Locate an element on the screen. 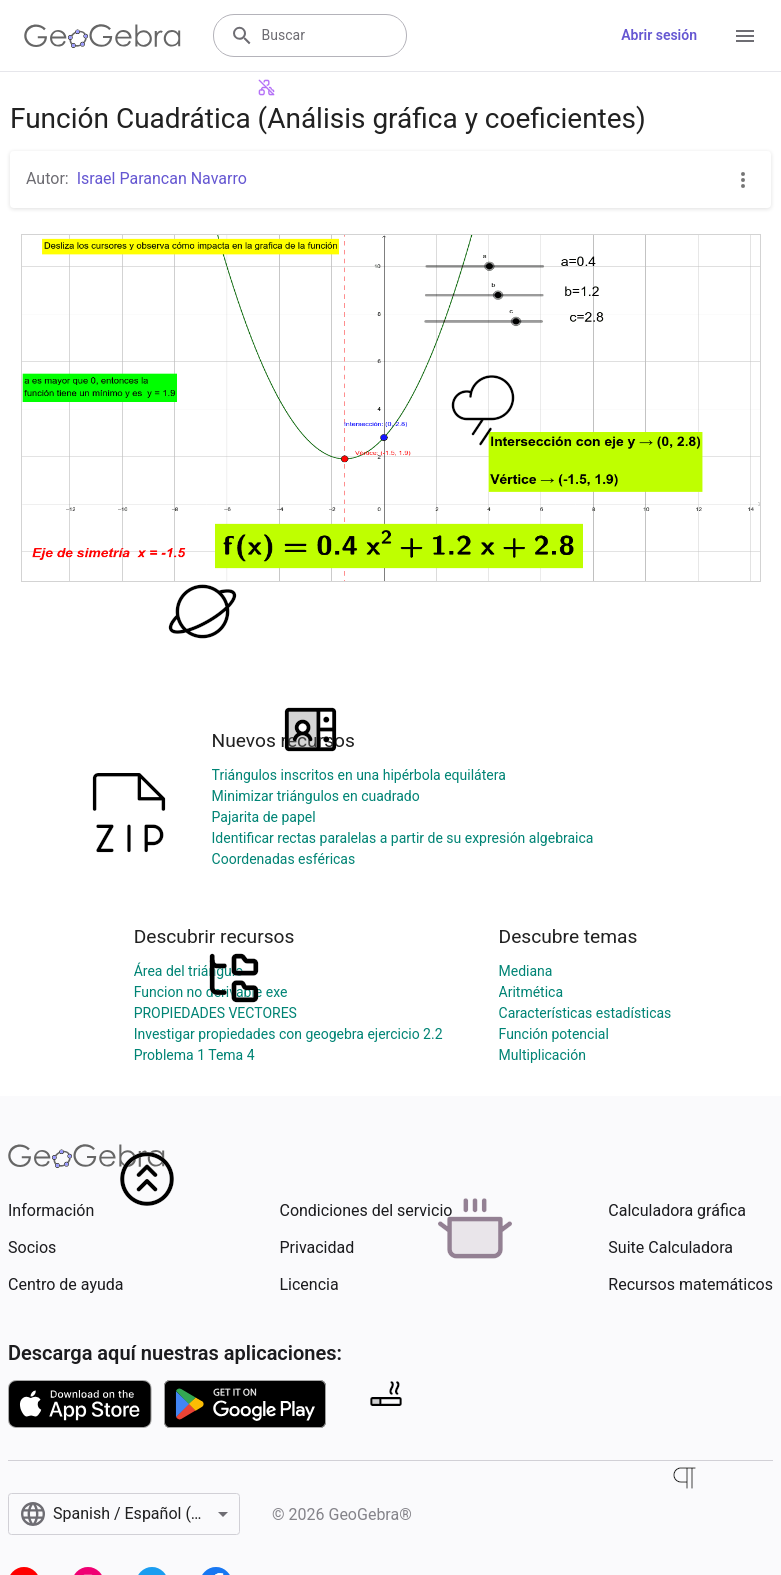 This screenshot has height=1575, width=781. current weather conditions: rain is located at coordinates (483, 409).